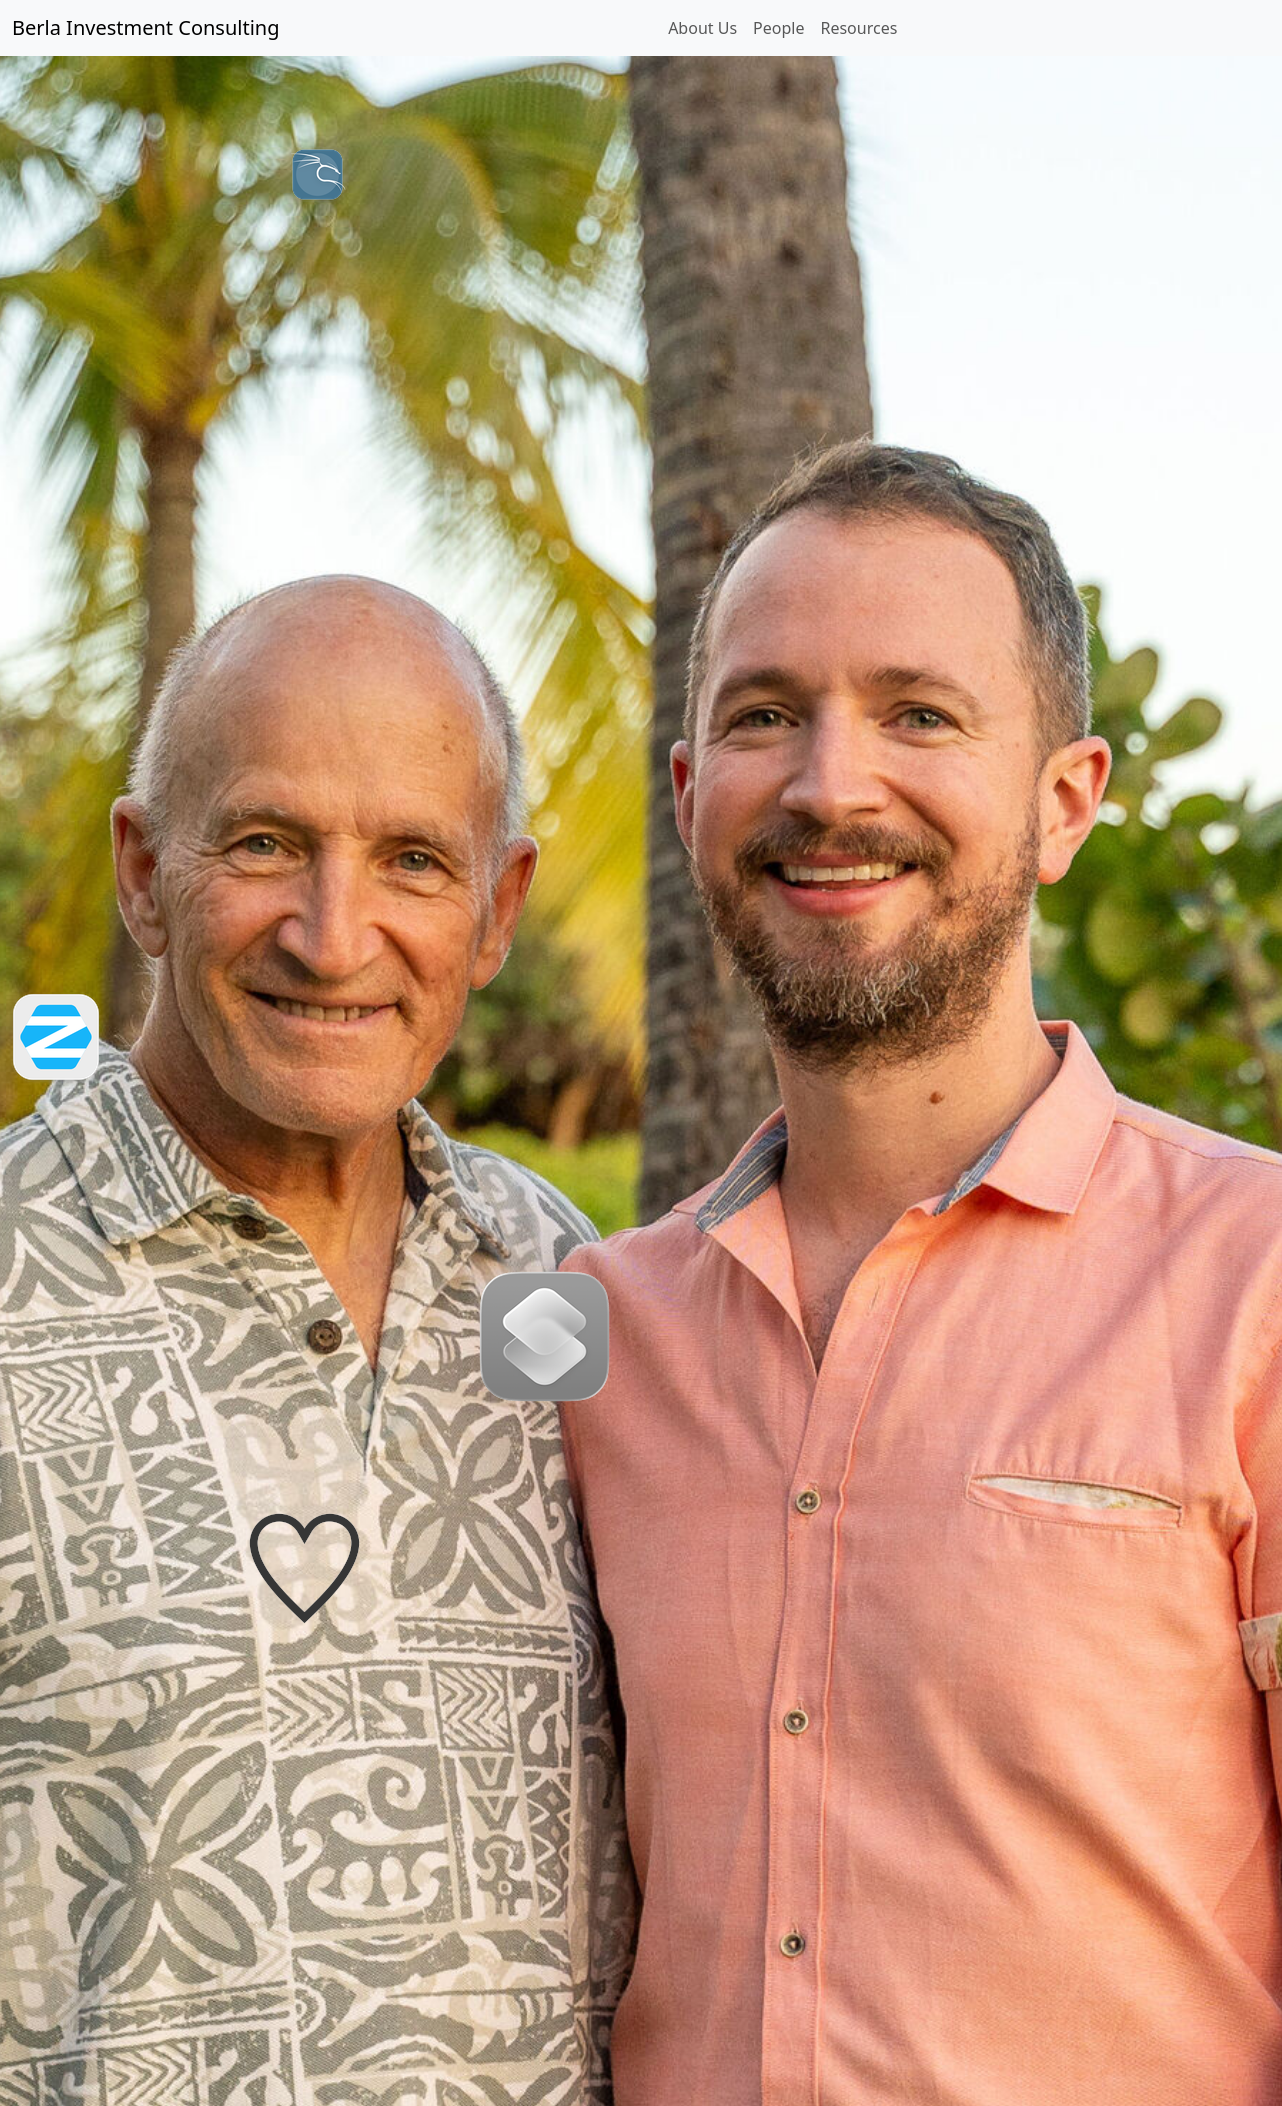  Describe the element at coordinates (304, 1568) in the screenshot. I see `add to favorites` at that location.